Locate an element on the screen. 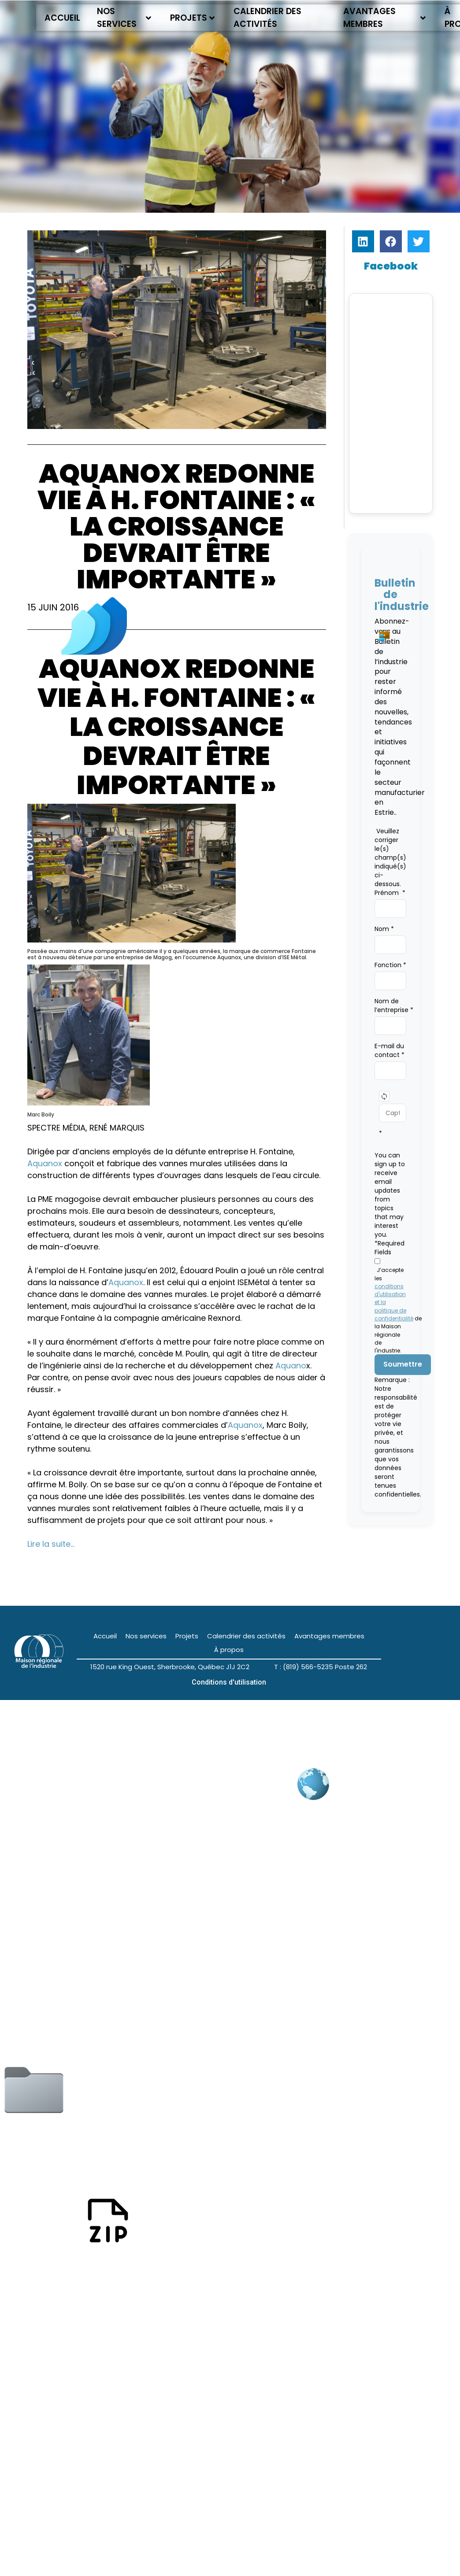  access global or international settings is located at coordinates (313, 1784).